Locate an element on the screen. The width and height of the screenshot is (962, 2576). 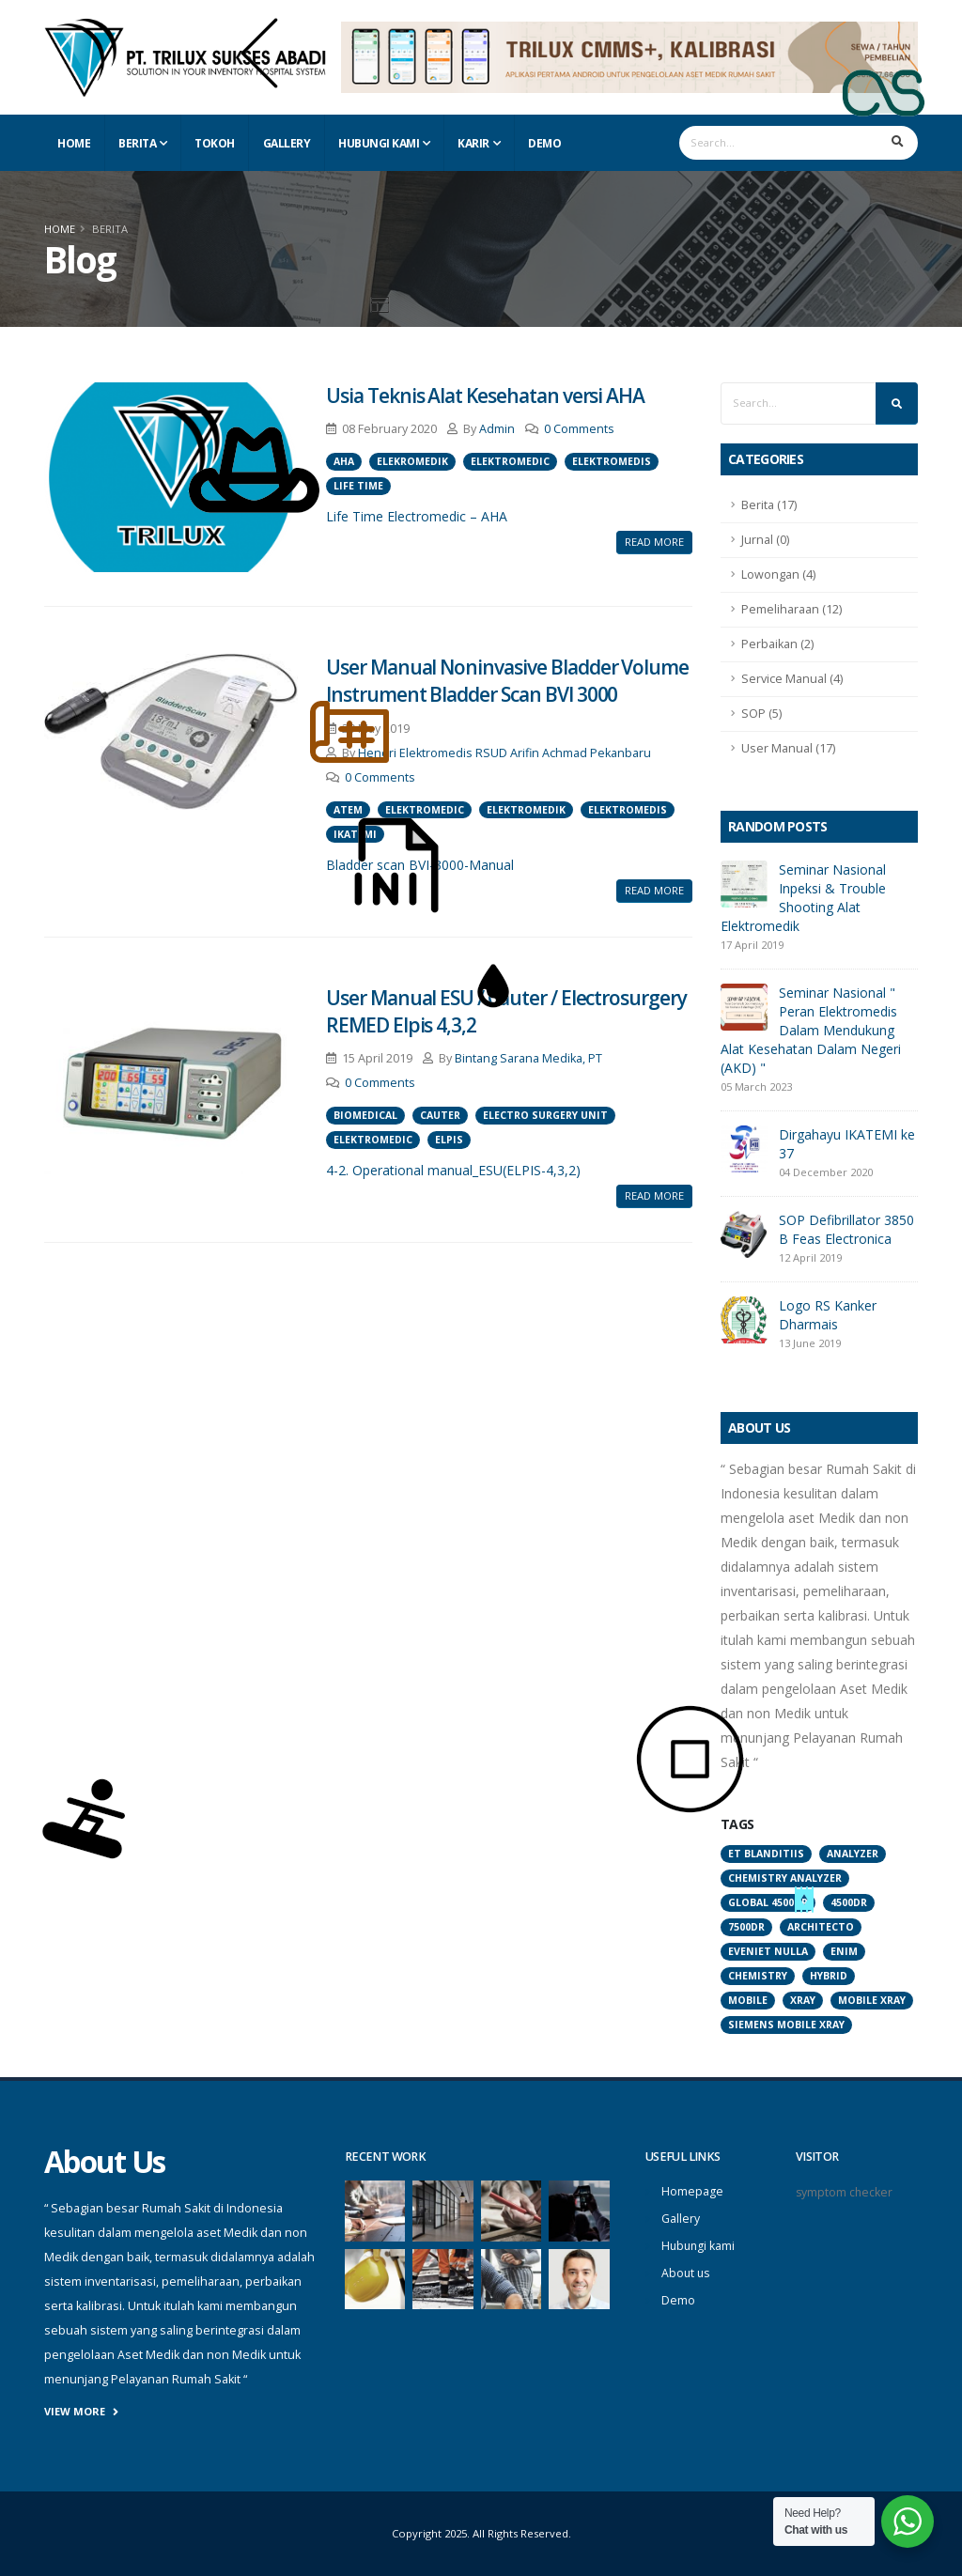
connect to Last.fm account is located at coordinates (883, 91).